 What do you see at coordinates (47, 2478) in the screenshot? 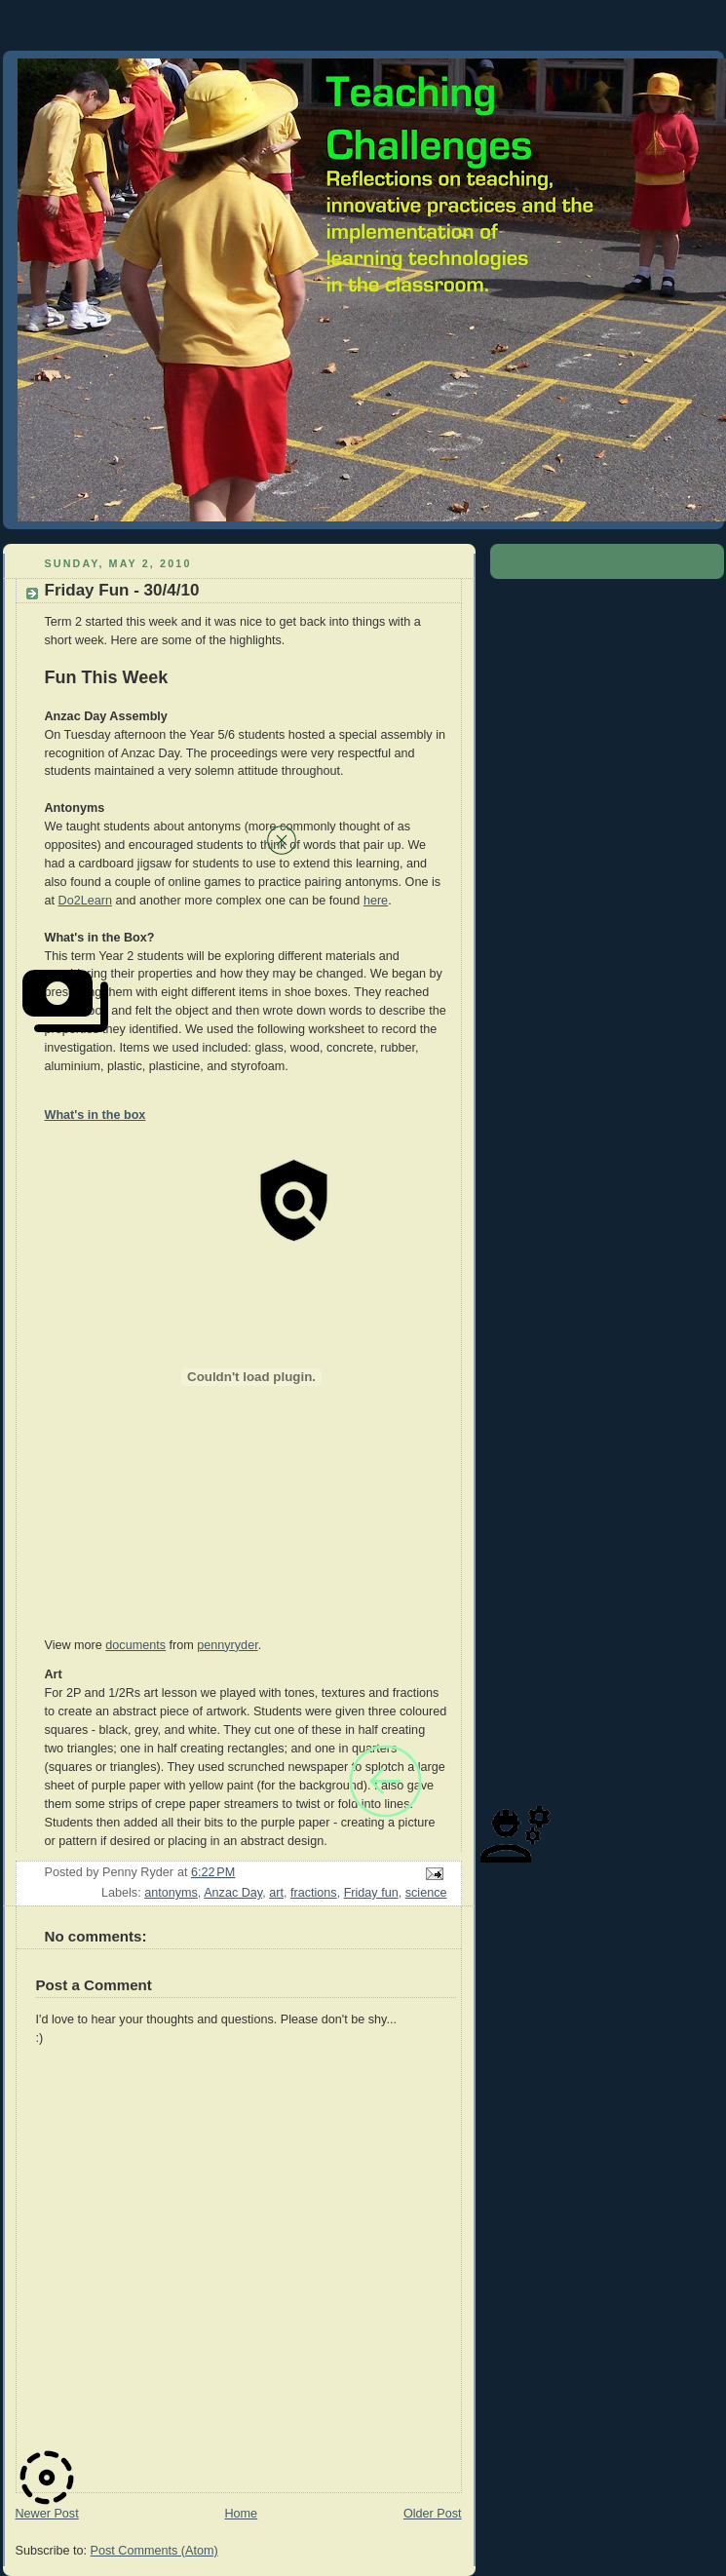
I see `apply tilt-shift blur effect to photo` at bounding box center [47, 2478].